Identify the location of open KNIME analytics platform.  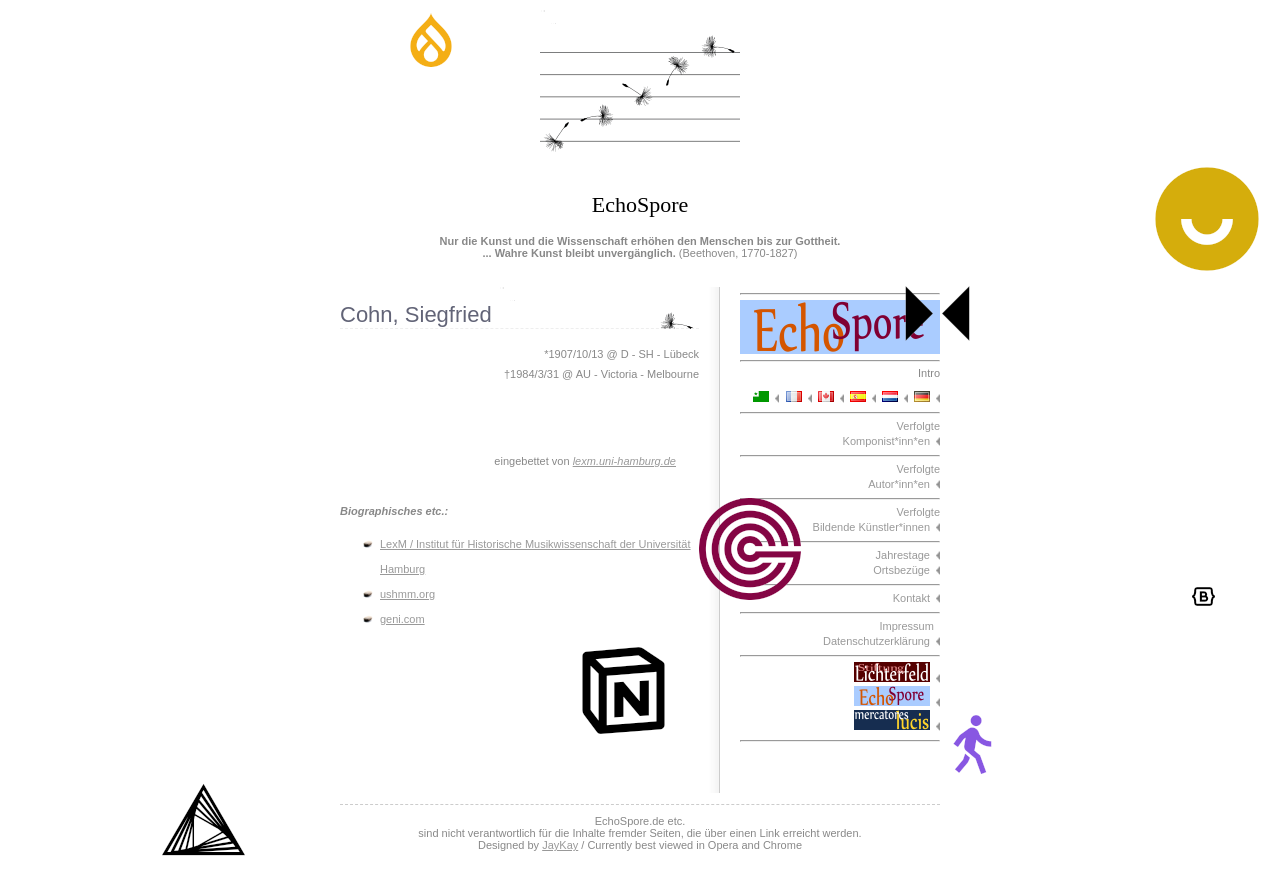
(203, 819).